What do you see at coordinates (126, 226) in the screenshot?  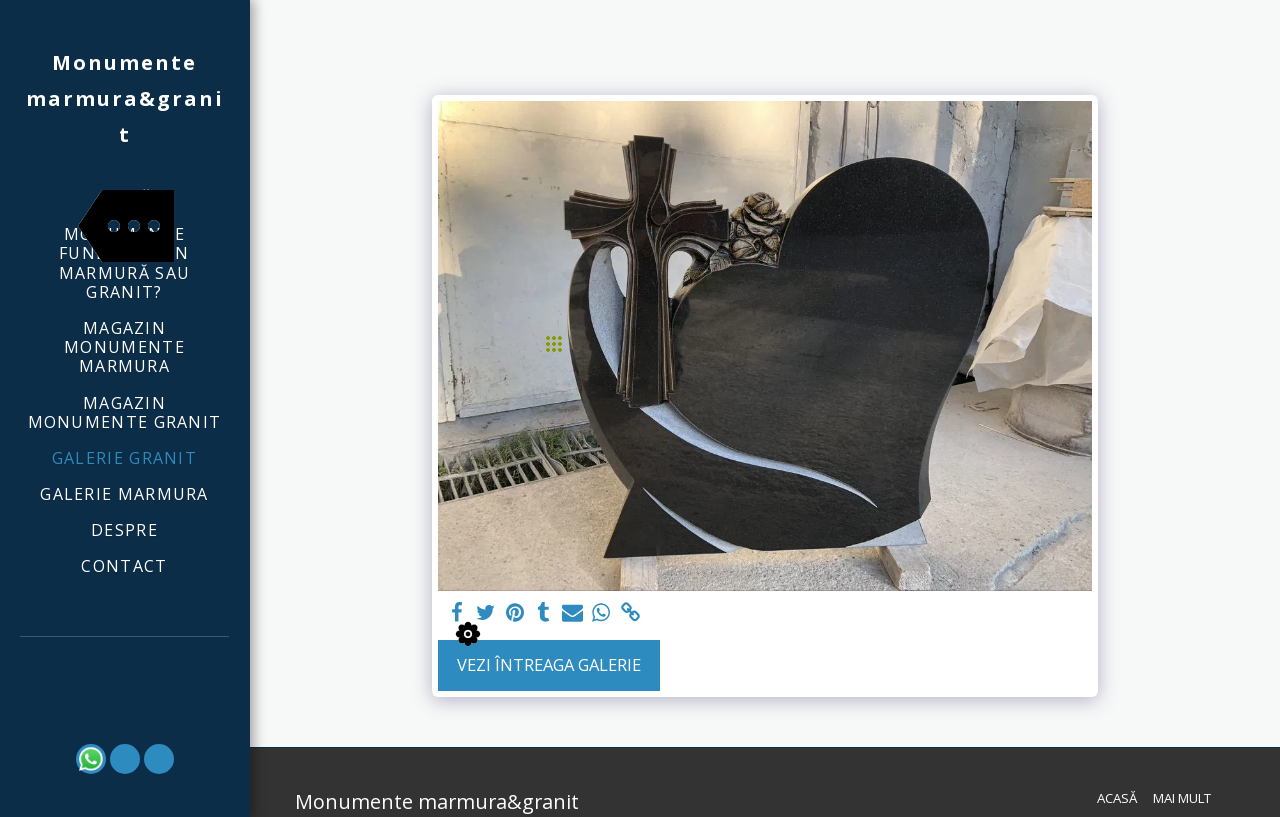 I see `view more options or actions` at bounding box center [126, 226].